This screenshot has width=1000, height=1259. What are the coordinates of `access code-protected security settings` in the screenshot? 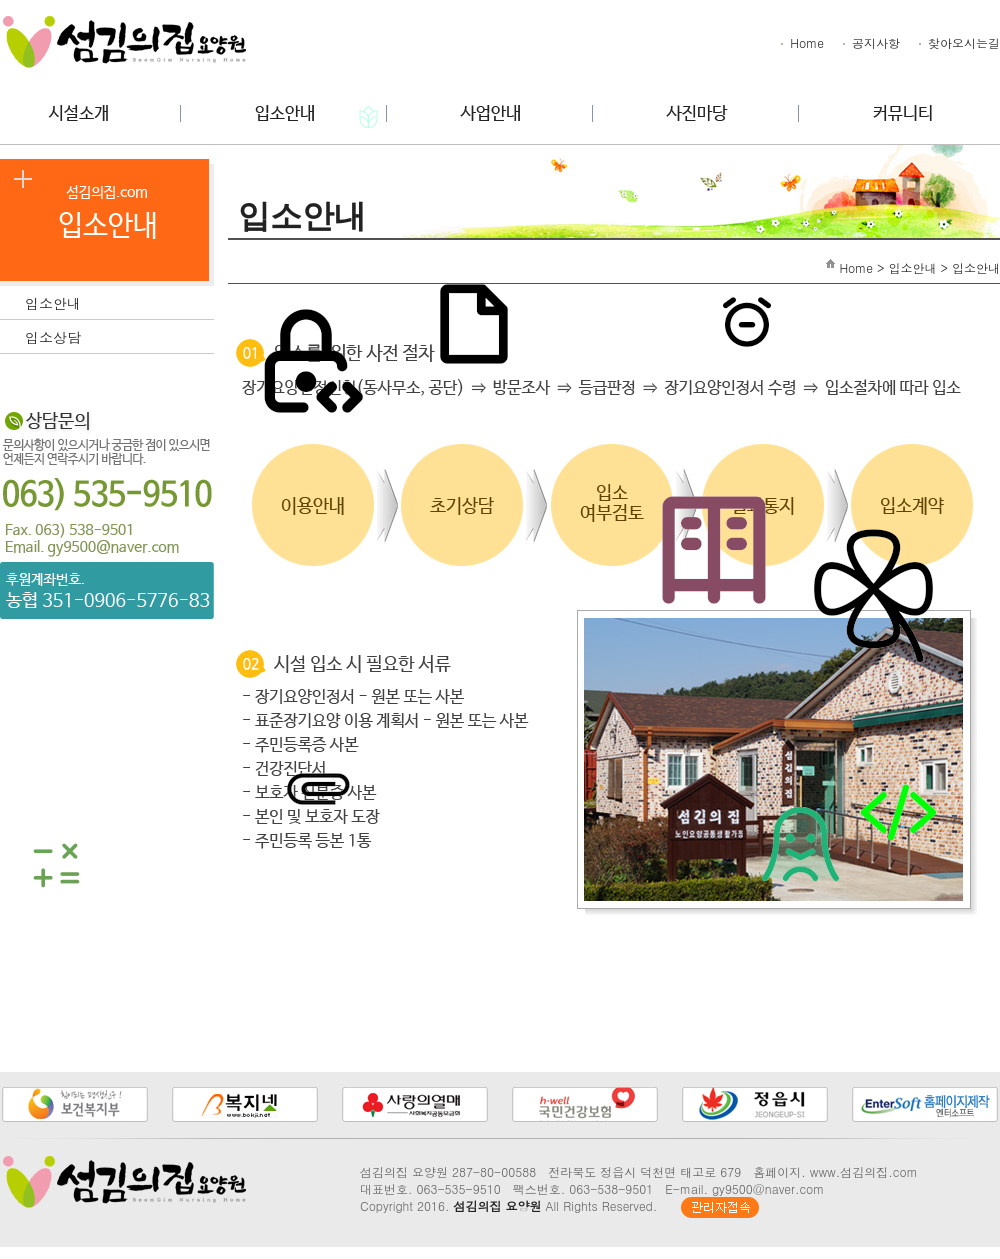 It's located at (306, 361).